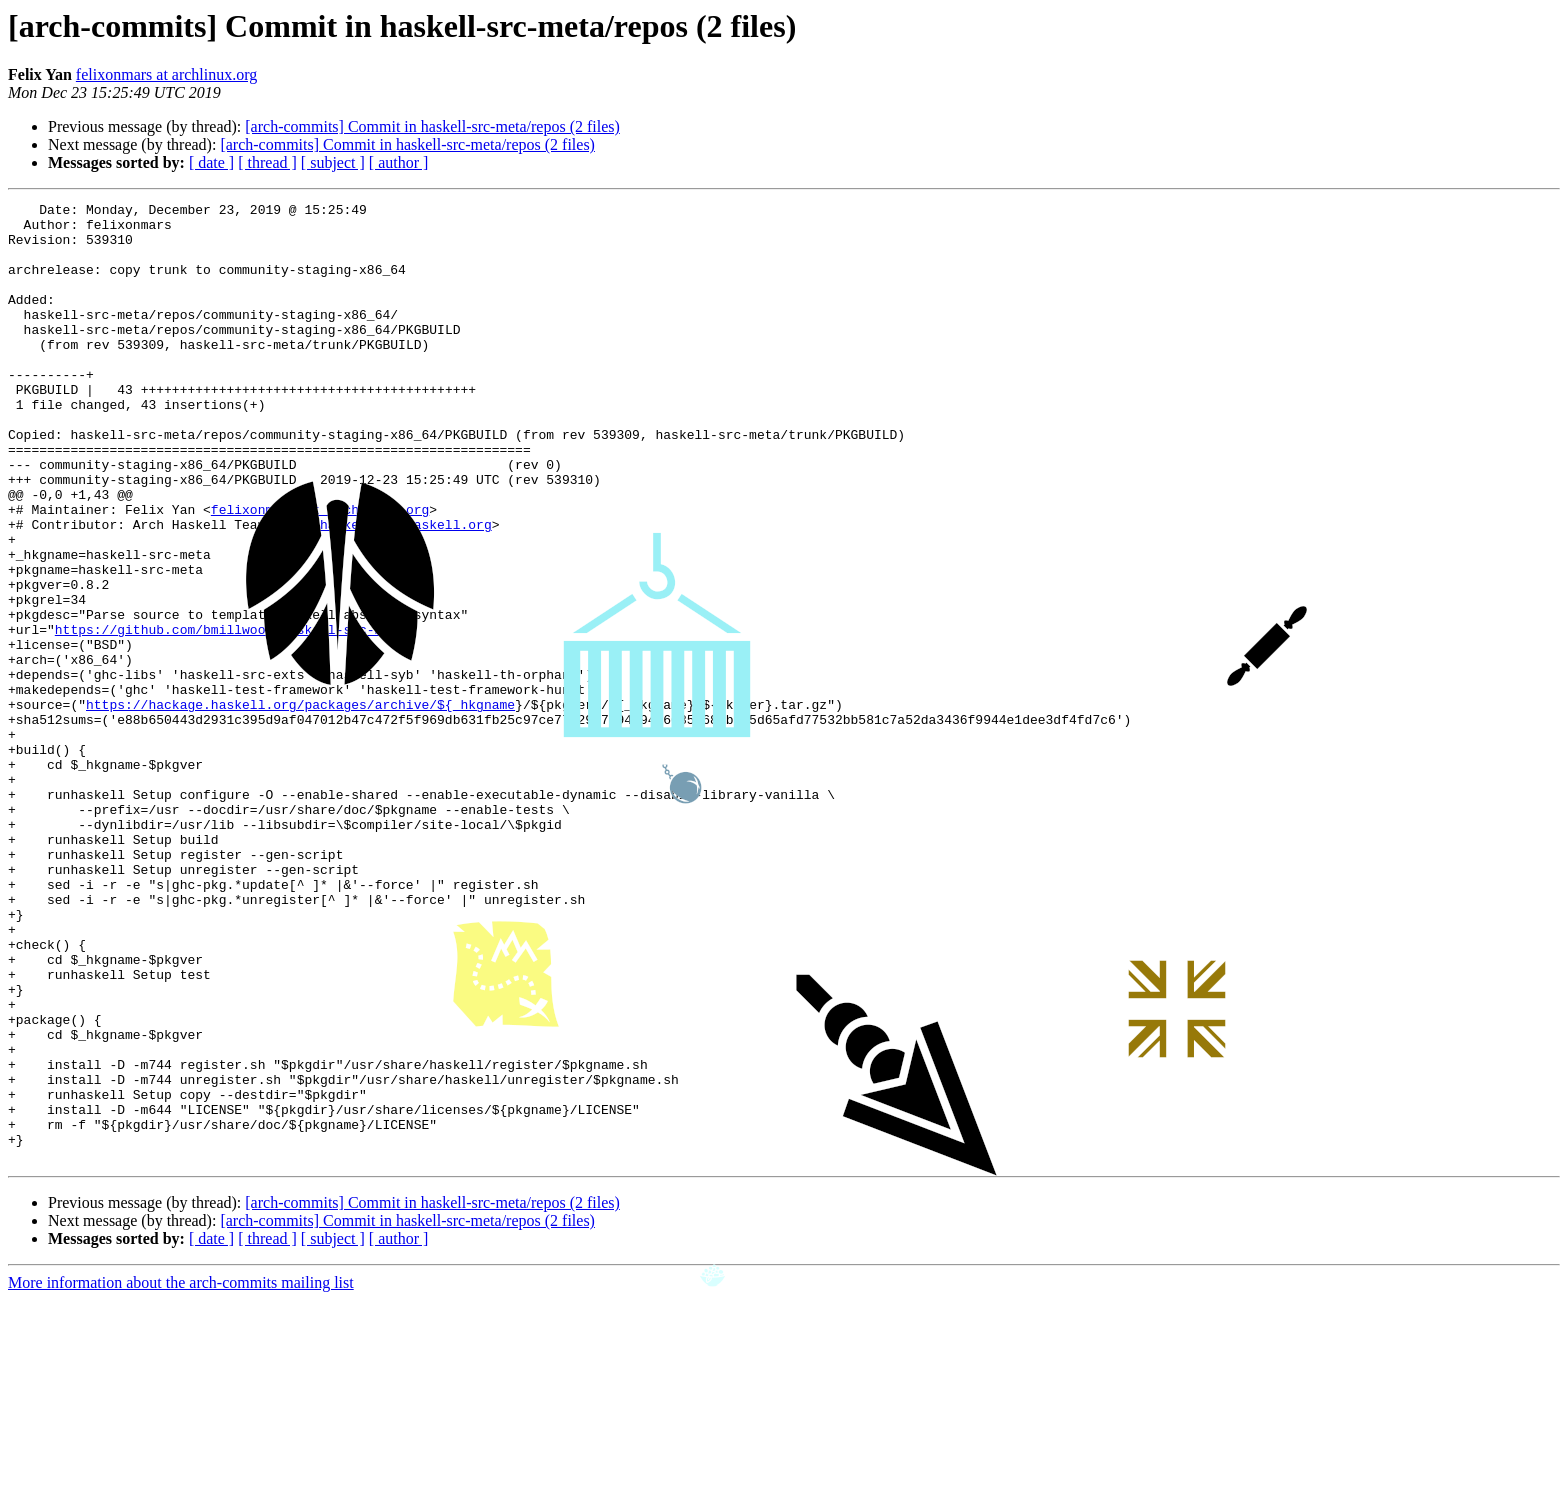 This screenshot has height=1492, width=1568. Describe the element at coordinates (682, 784) in the screenshot. I see `demolish or destroy an item` at that location.